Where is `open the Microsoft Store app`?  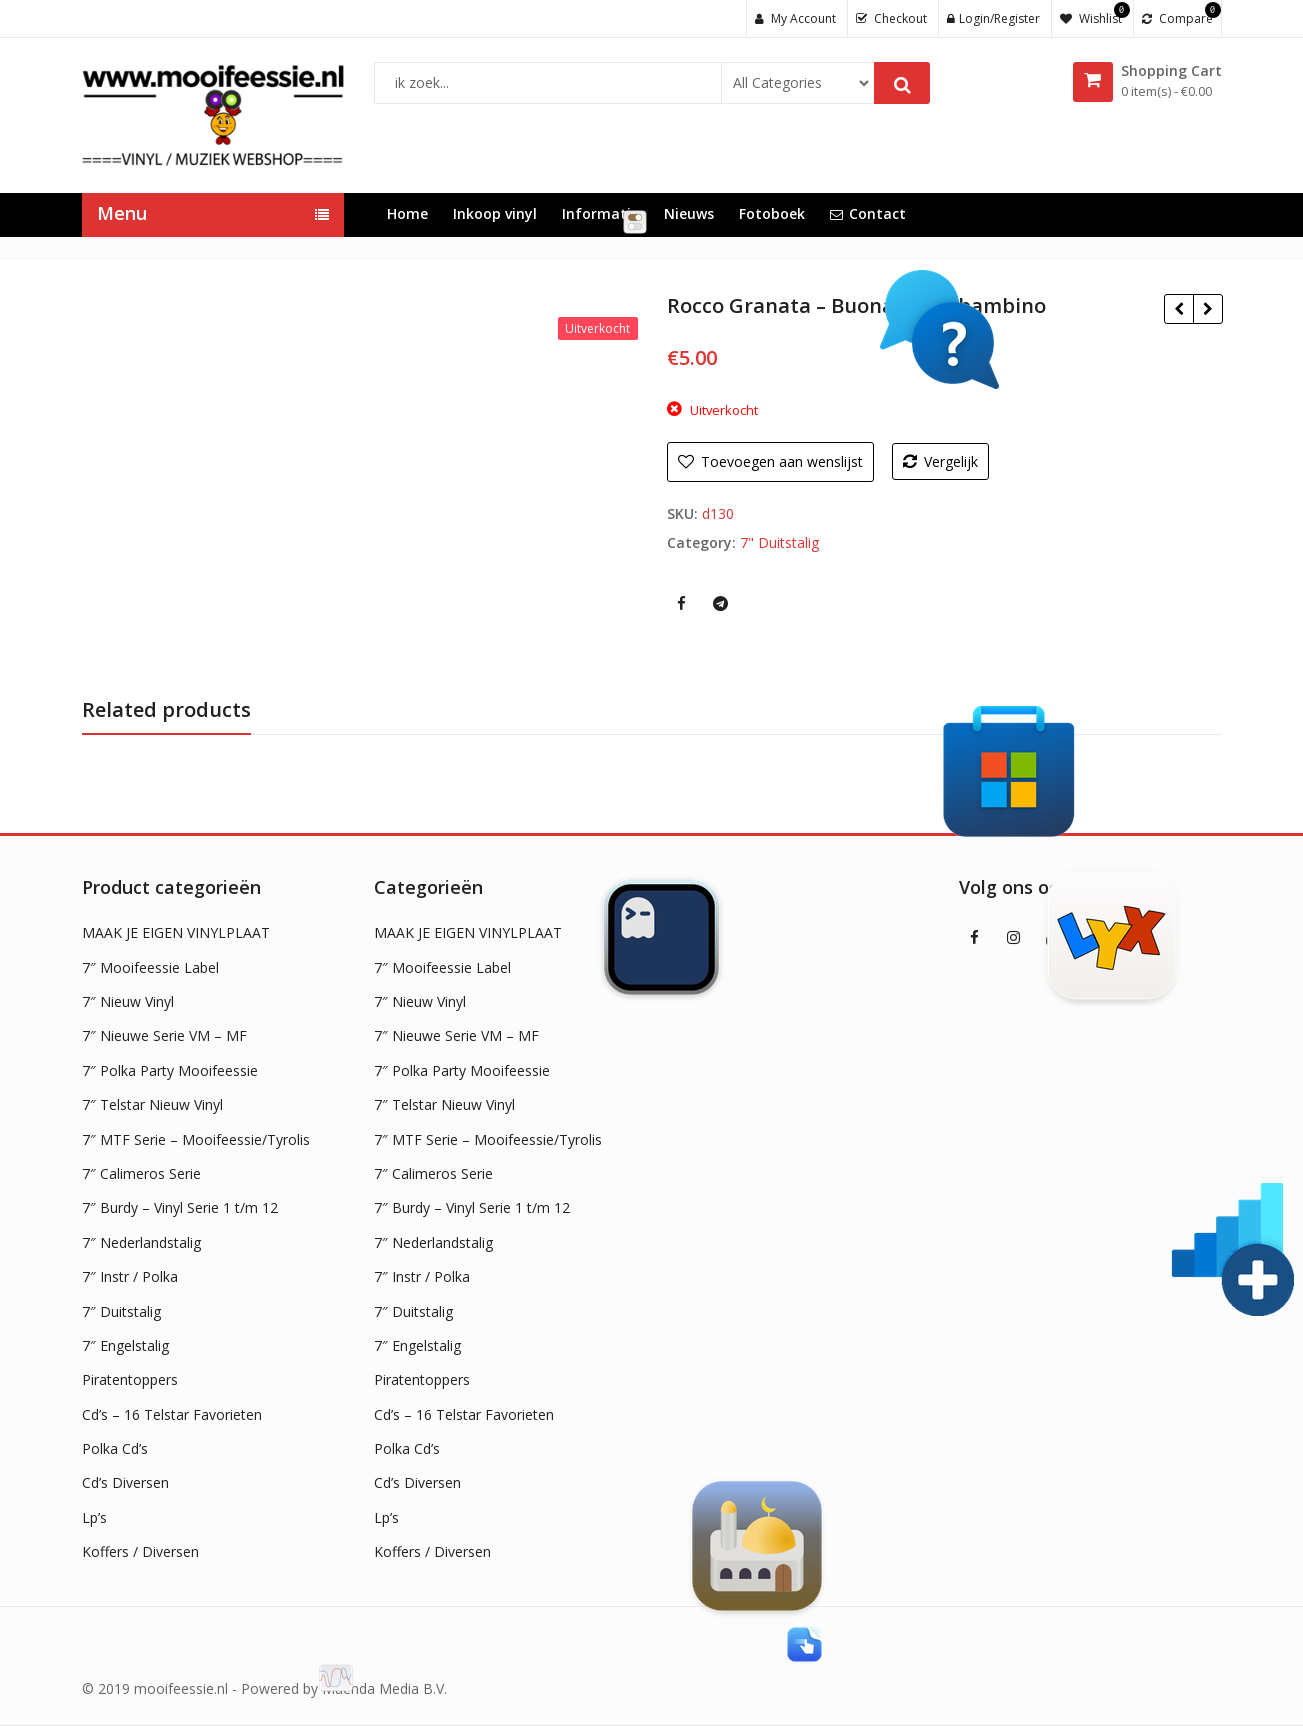
open the Microsoft Store app is located at coordinates (1008, 773).